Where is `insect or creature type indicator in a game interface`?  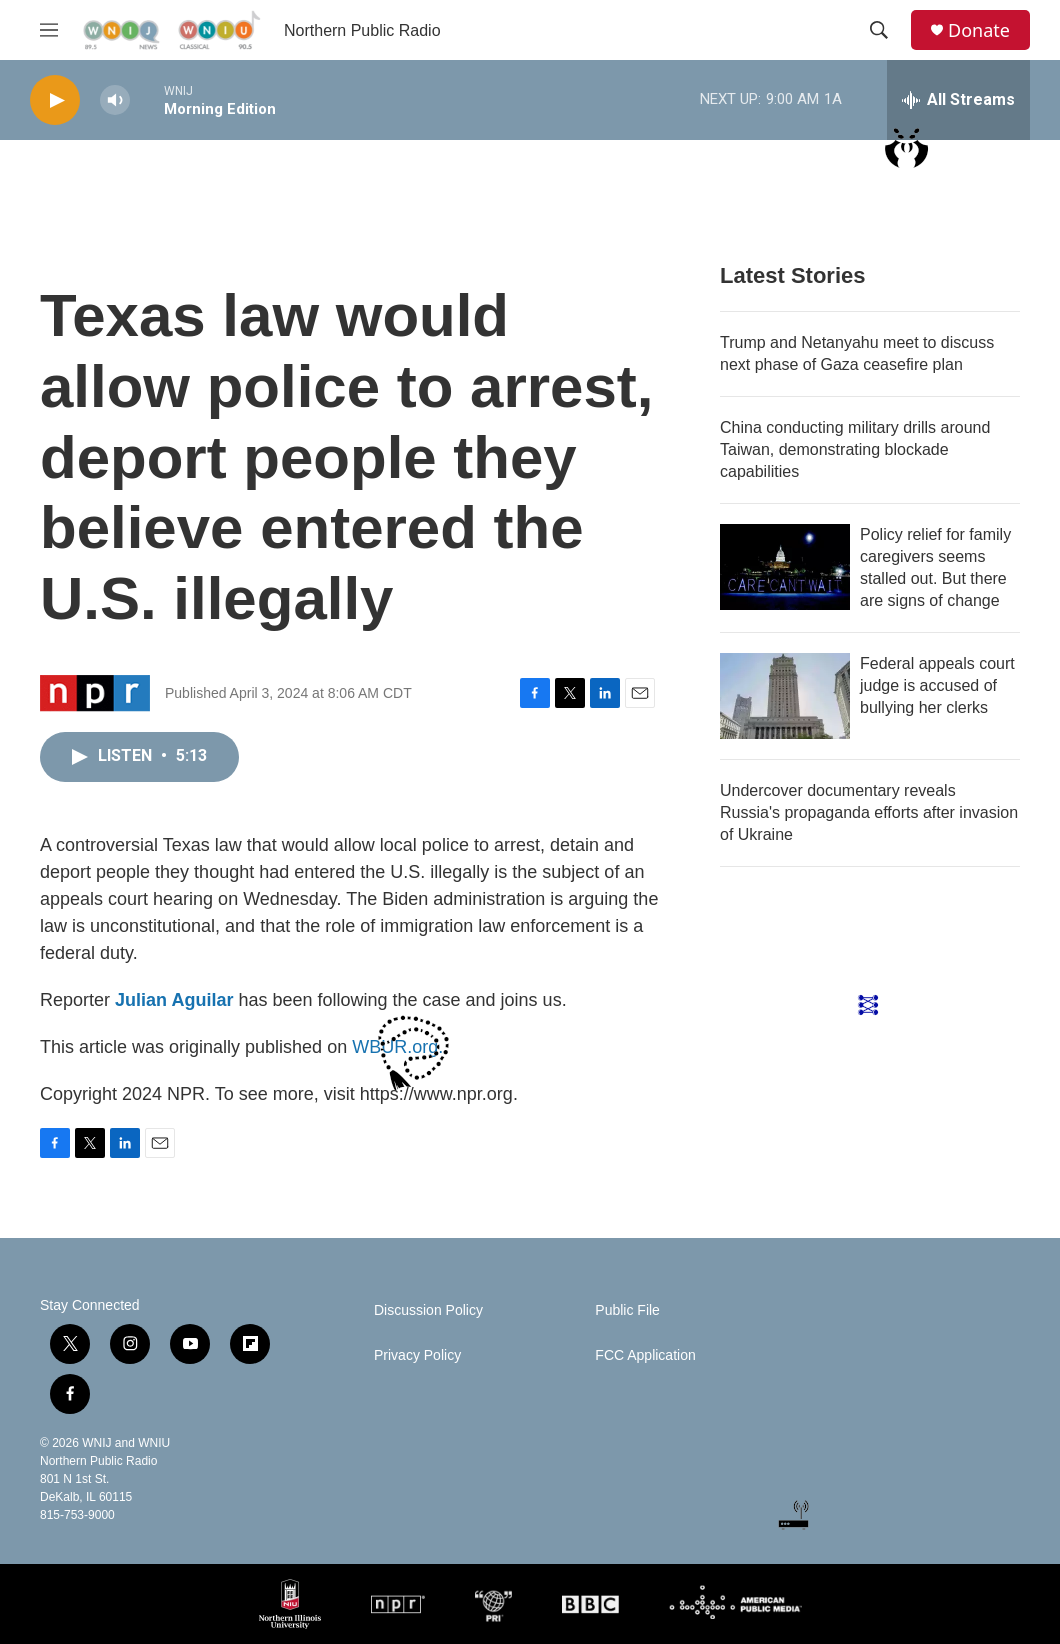
insect or creature type indicator in a game interface is located at coordinates (906, 147).